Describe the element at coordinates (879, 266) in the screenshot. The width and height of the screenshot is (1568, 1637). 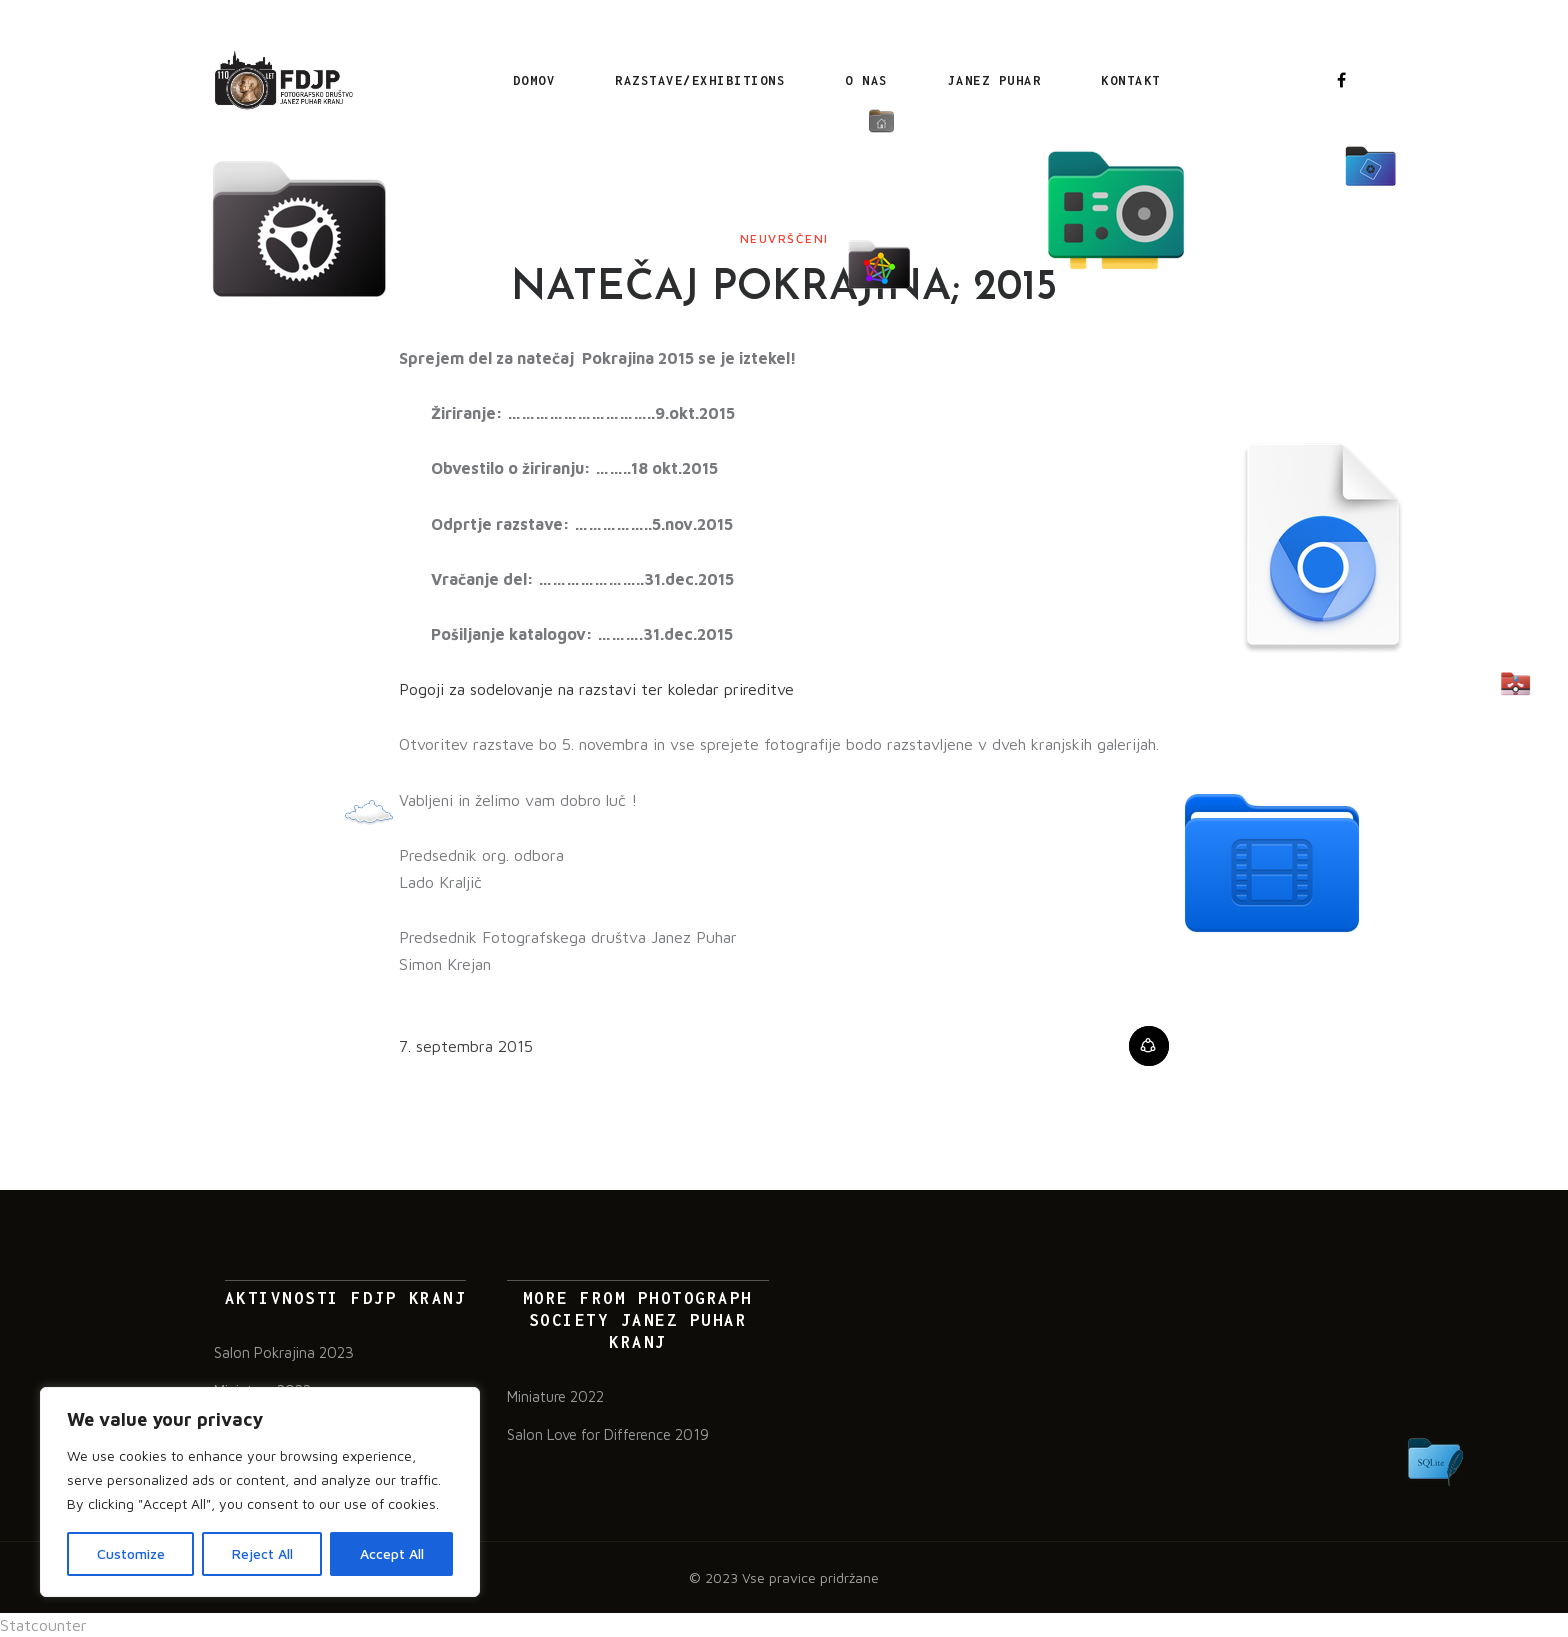
I see `open fediverse-related files and content` at that location.